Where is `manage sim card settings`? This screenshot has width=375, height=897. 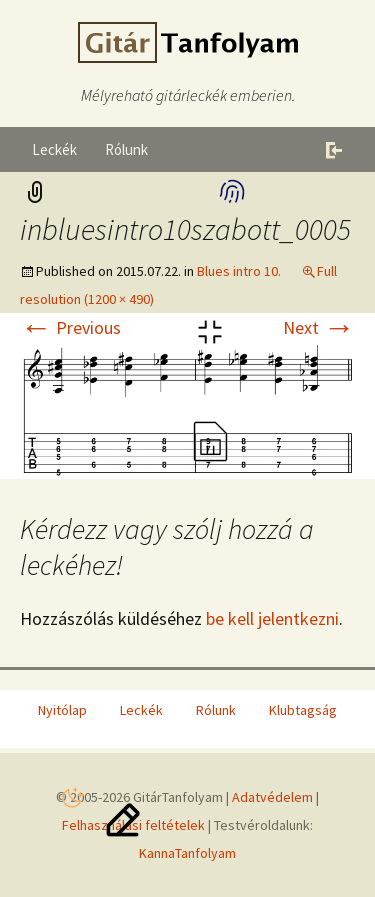
manage sim card settings is located at coordinates (210, 441).